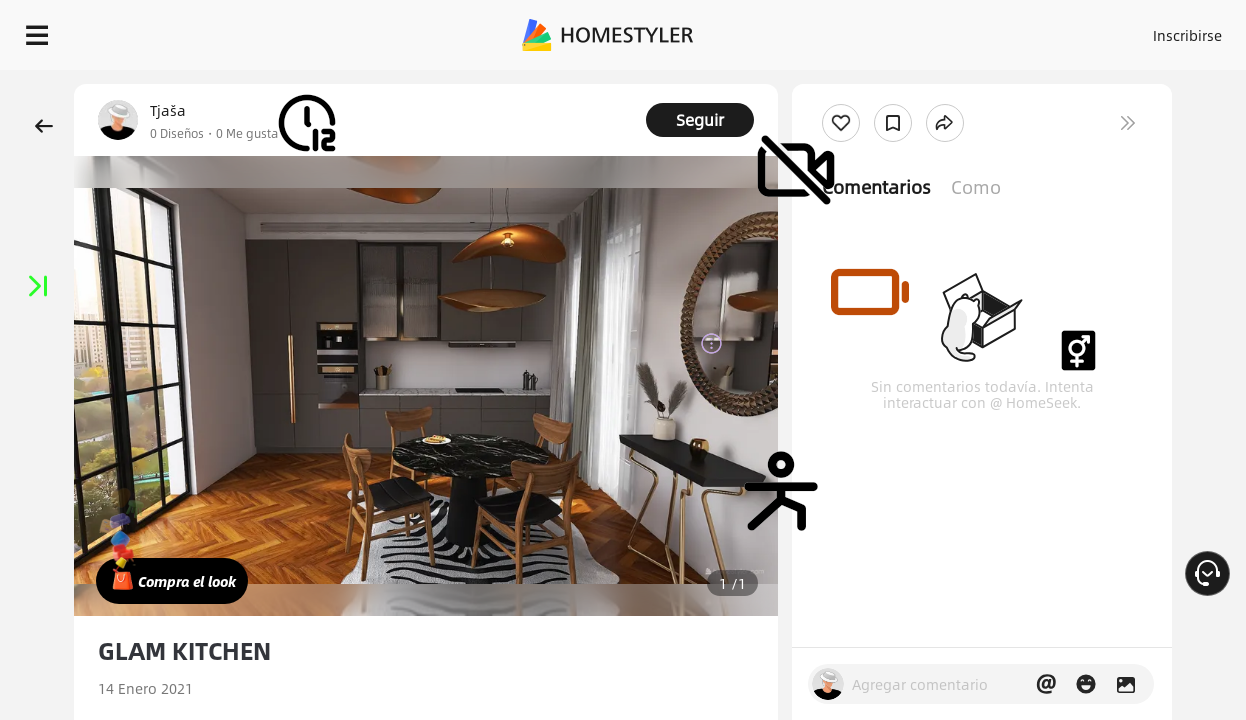 This screenshot has height=720, width=1246. Describe the element at coordinates (307, 123) in the screenshot. I see `view time in 12-hour format` at that location.